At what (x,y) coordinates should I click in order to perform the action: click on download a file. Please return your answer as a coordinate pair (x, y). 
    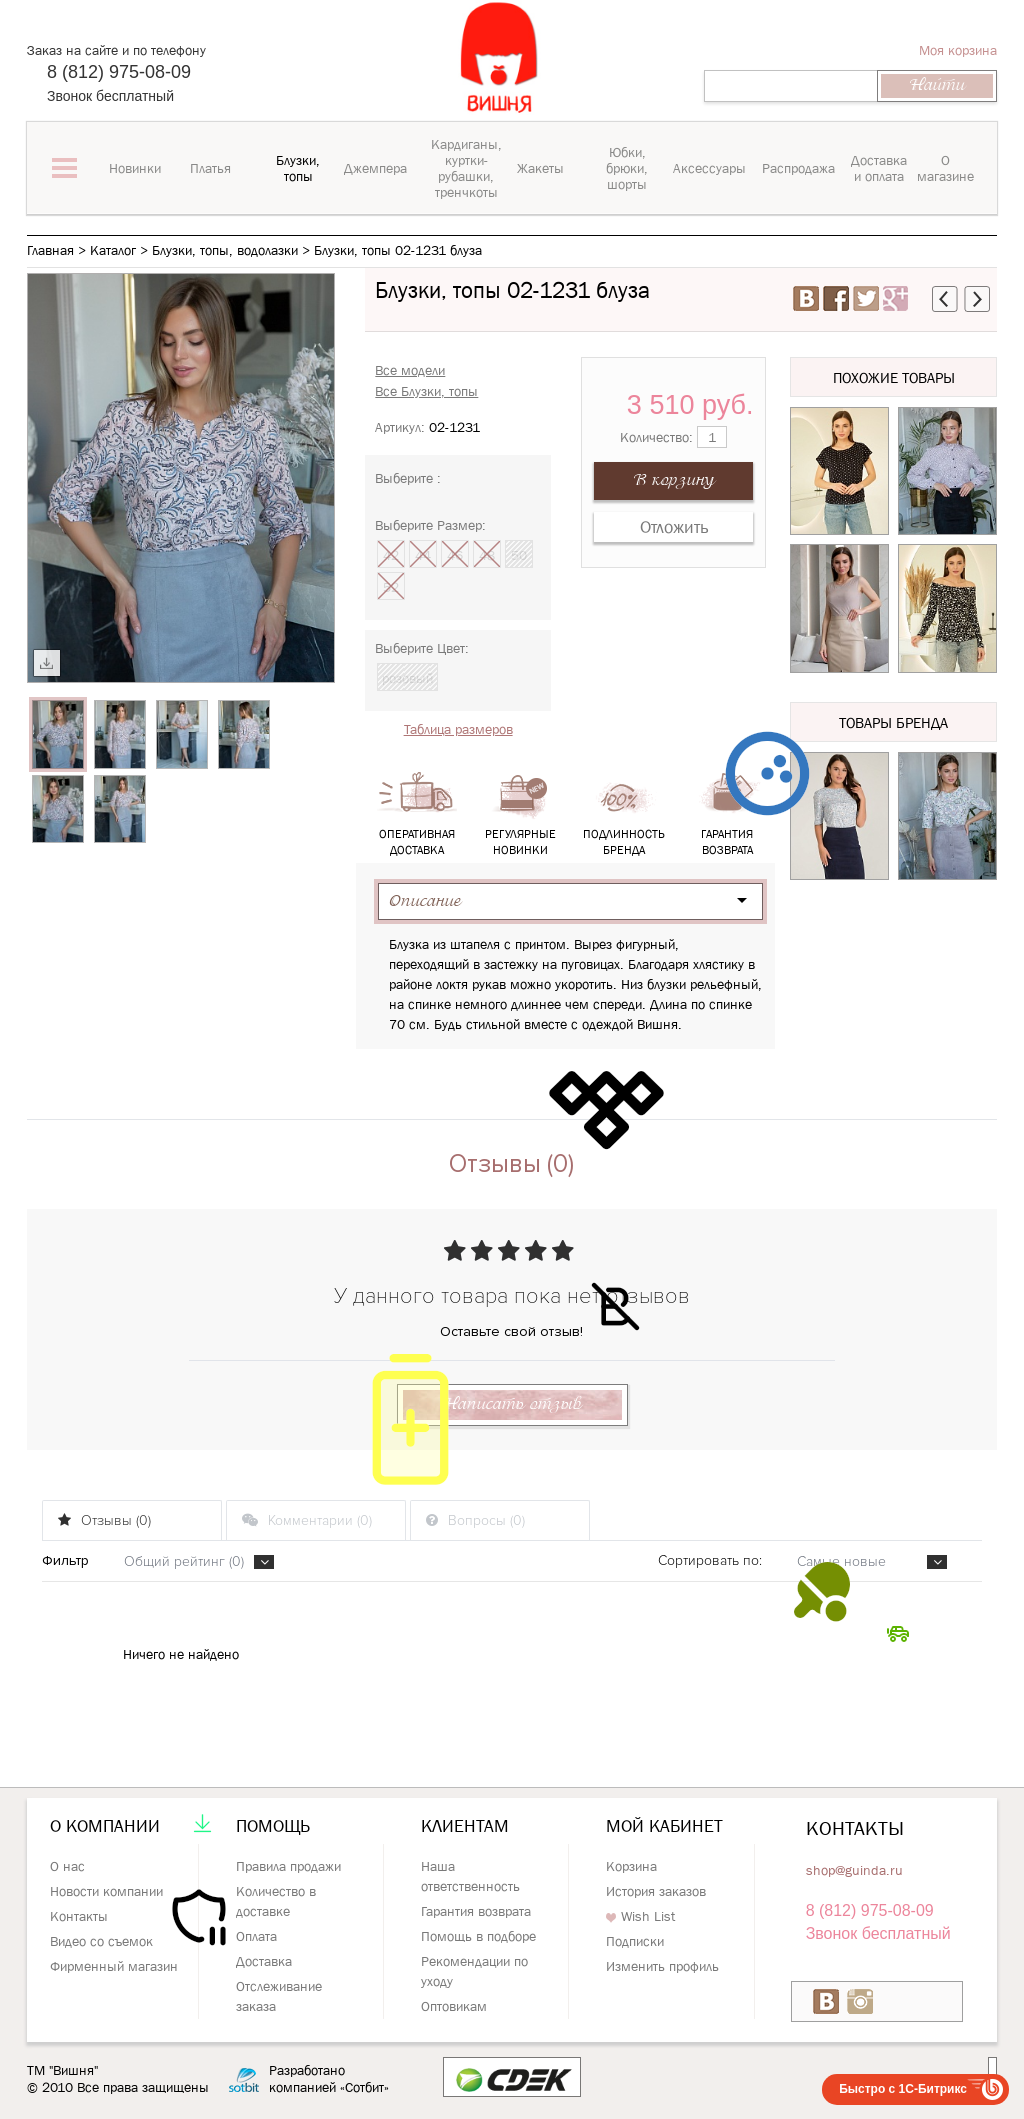
    Looking at the image, I should click on (202, 1823).